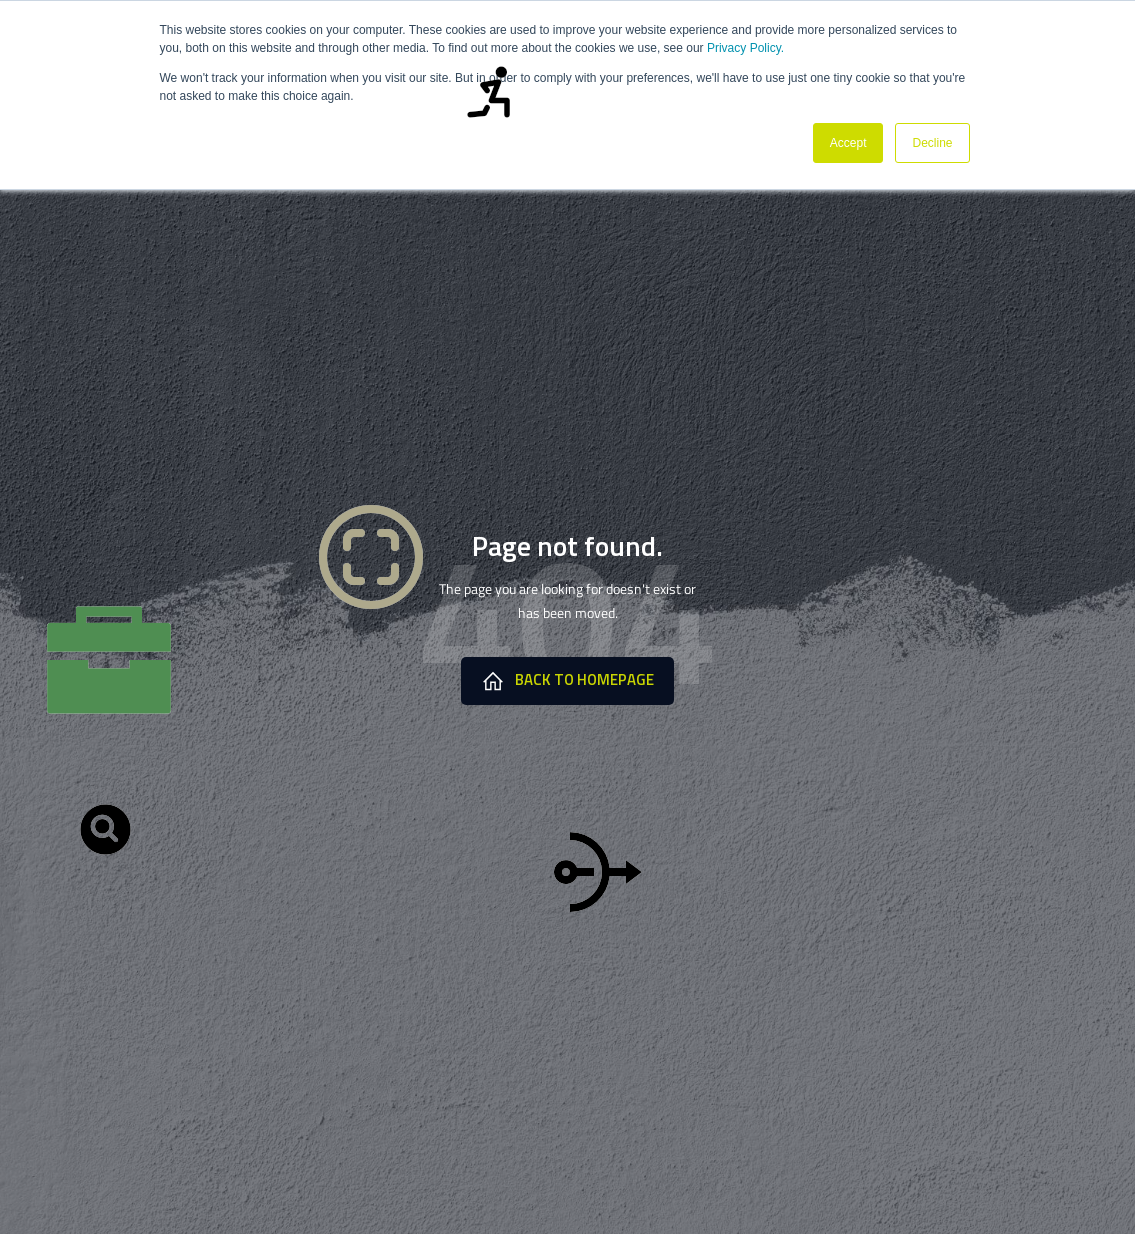 The width and height of the screenshot is (1135, 1234). What do you see at coordinates (105, 829) in the screenshot?
I see `tap to search` at bounding box center [105, 829].